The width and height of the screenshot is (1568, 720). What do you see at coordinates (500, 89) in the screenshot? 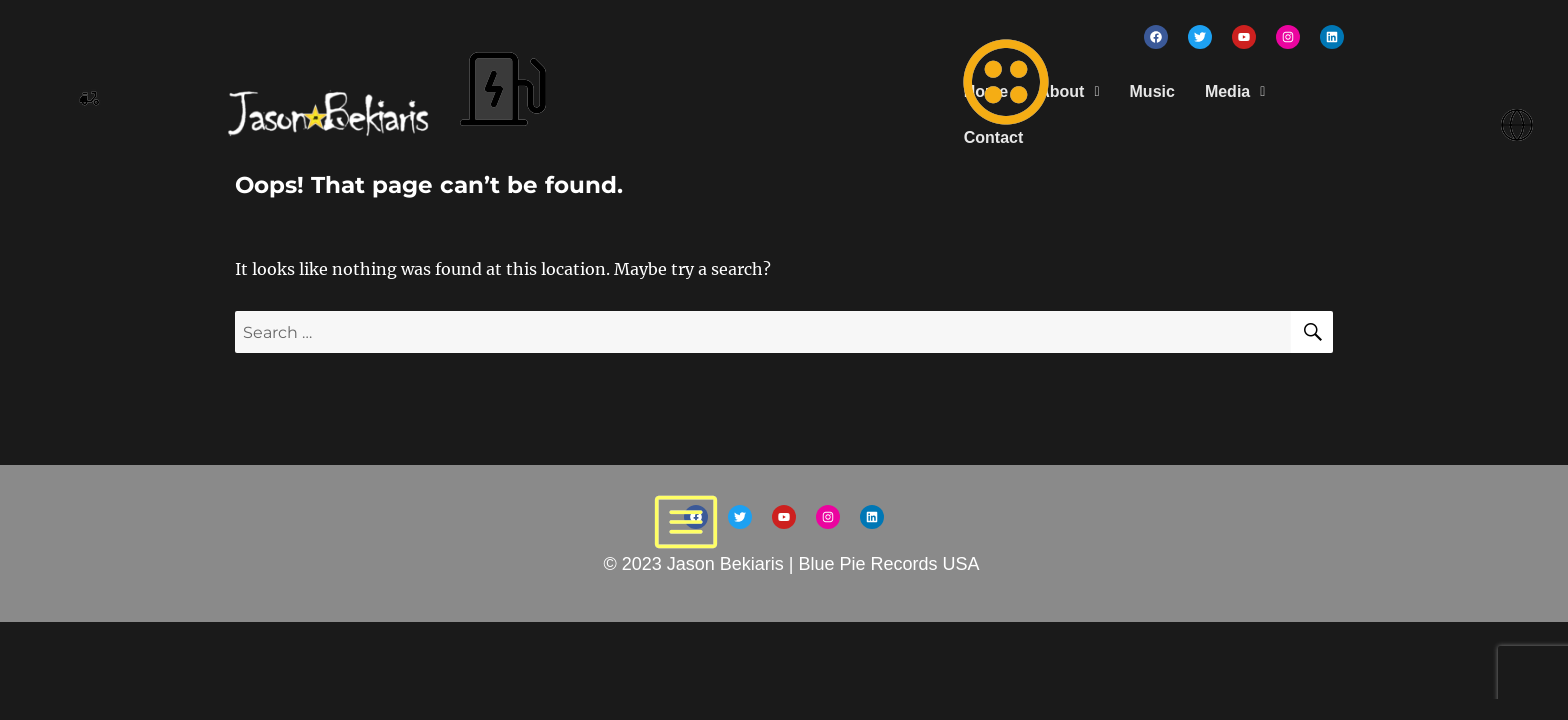
I see `find nearby EV charging stations` at bounding box center [500, 89].